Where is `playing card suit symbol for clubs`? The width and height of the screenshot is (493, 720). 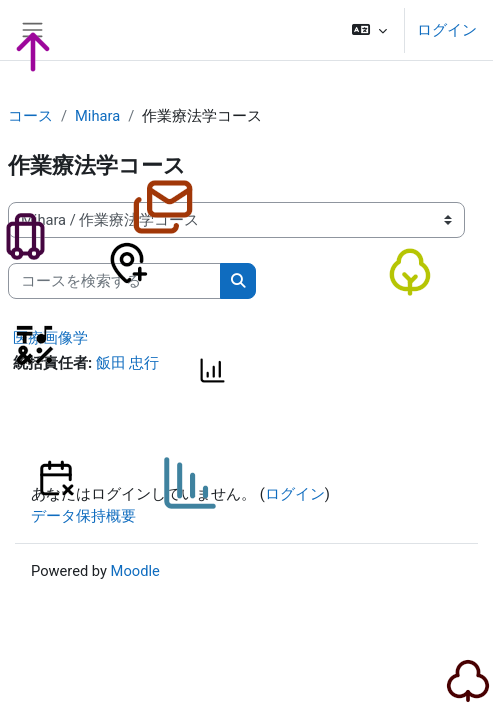 playing card suit symbol for clubs is located at coordinates (468, 681).